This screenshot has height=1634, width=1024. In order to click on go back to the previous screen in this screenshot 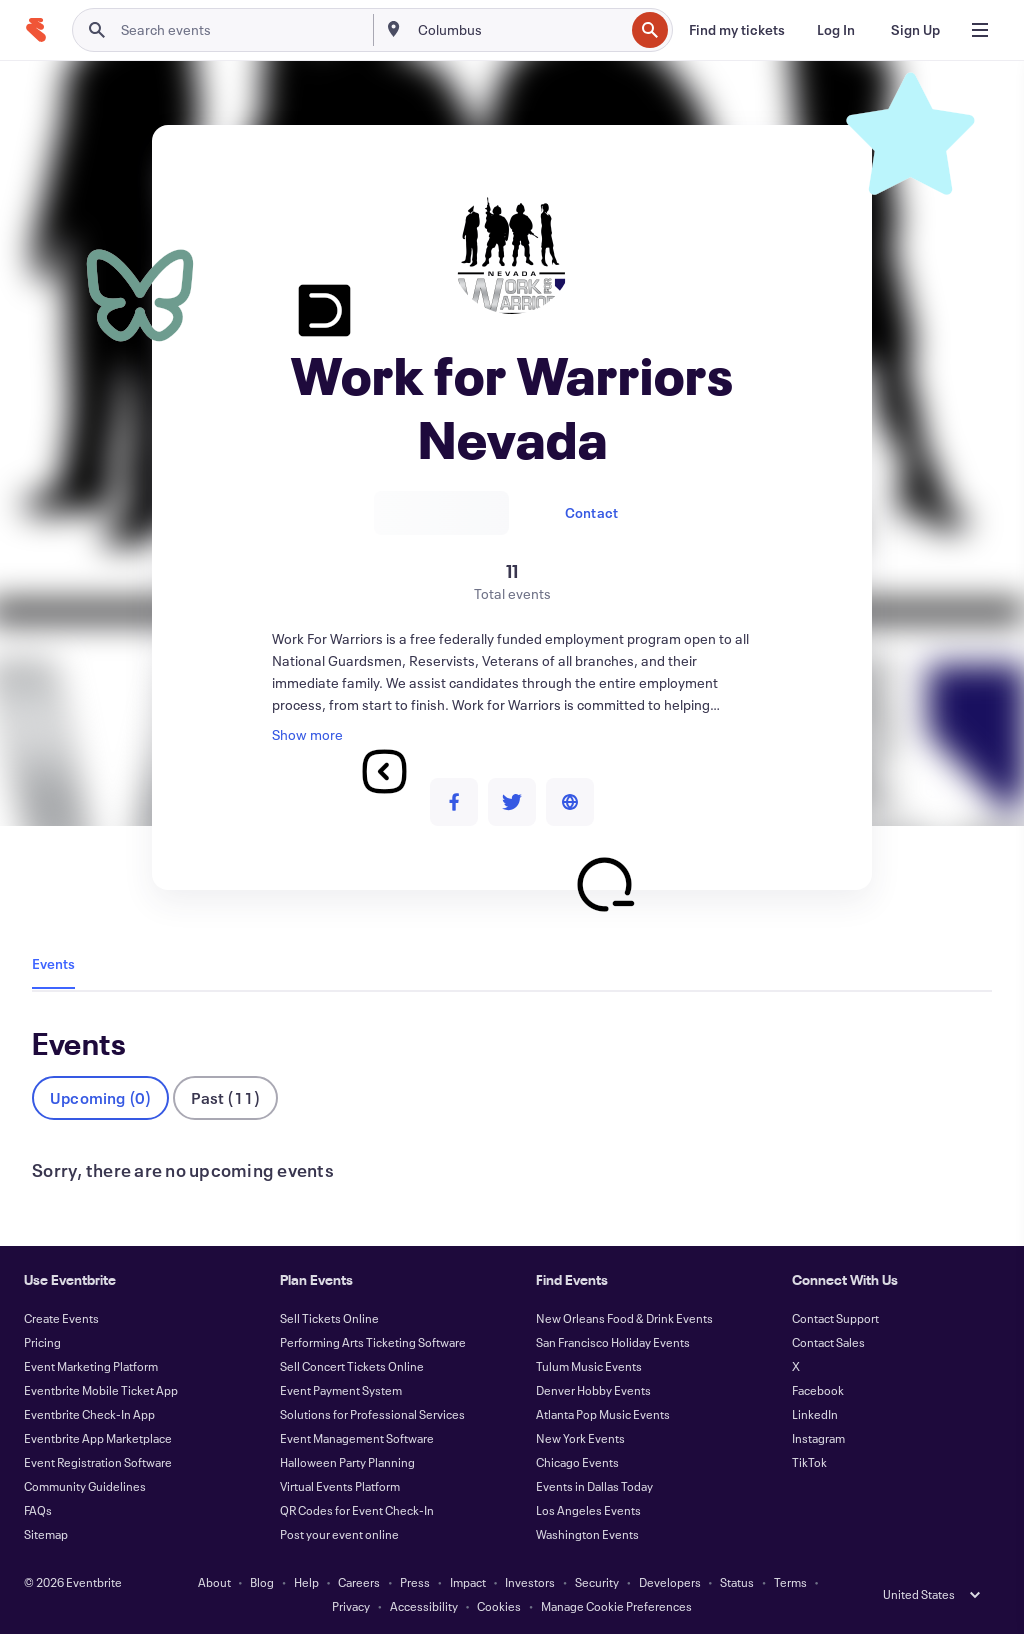, I will do `click(384, 771)`.